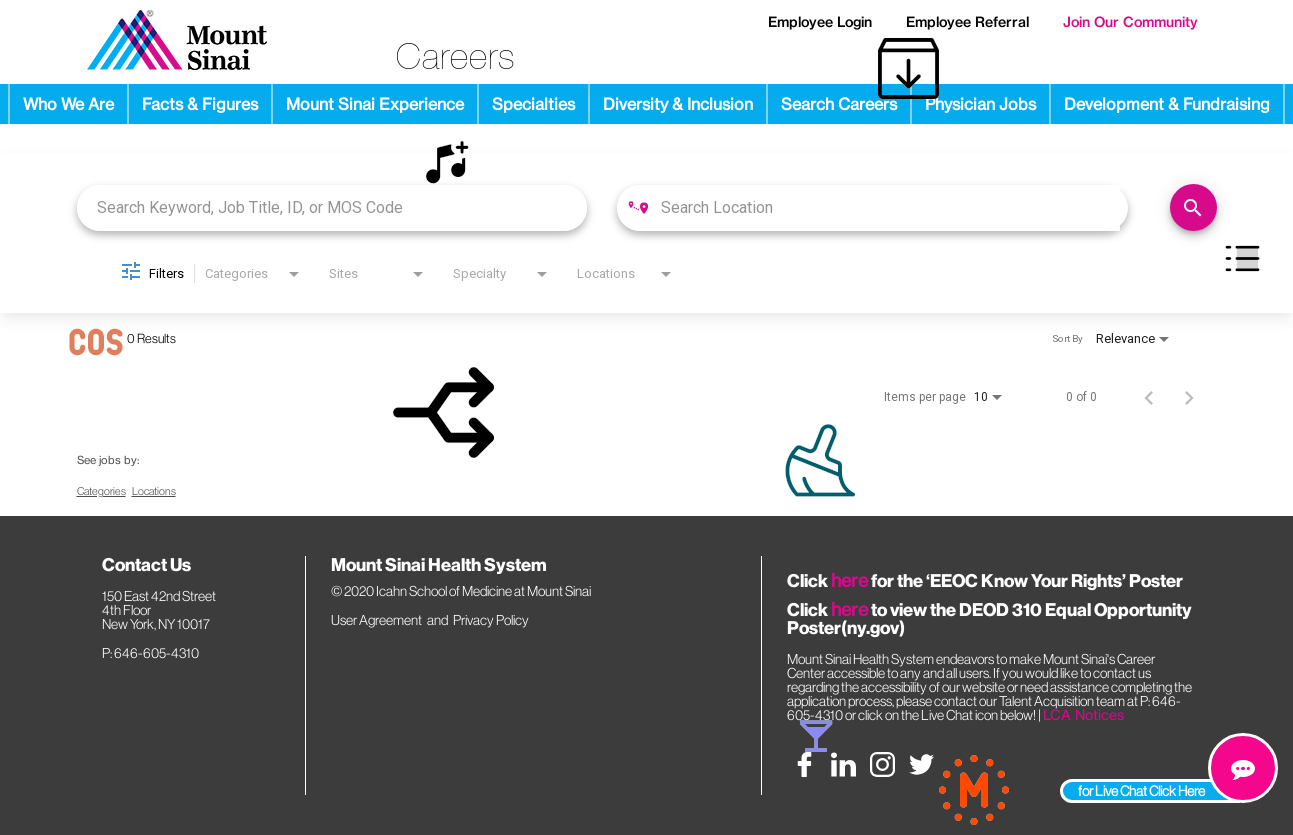 This screenshot has height=835, width=1293. Describe the element at coordinates (96, 342) in the screenshot. I see `access cosine function in calculator` at that location.